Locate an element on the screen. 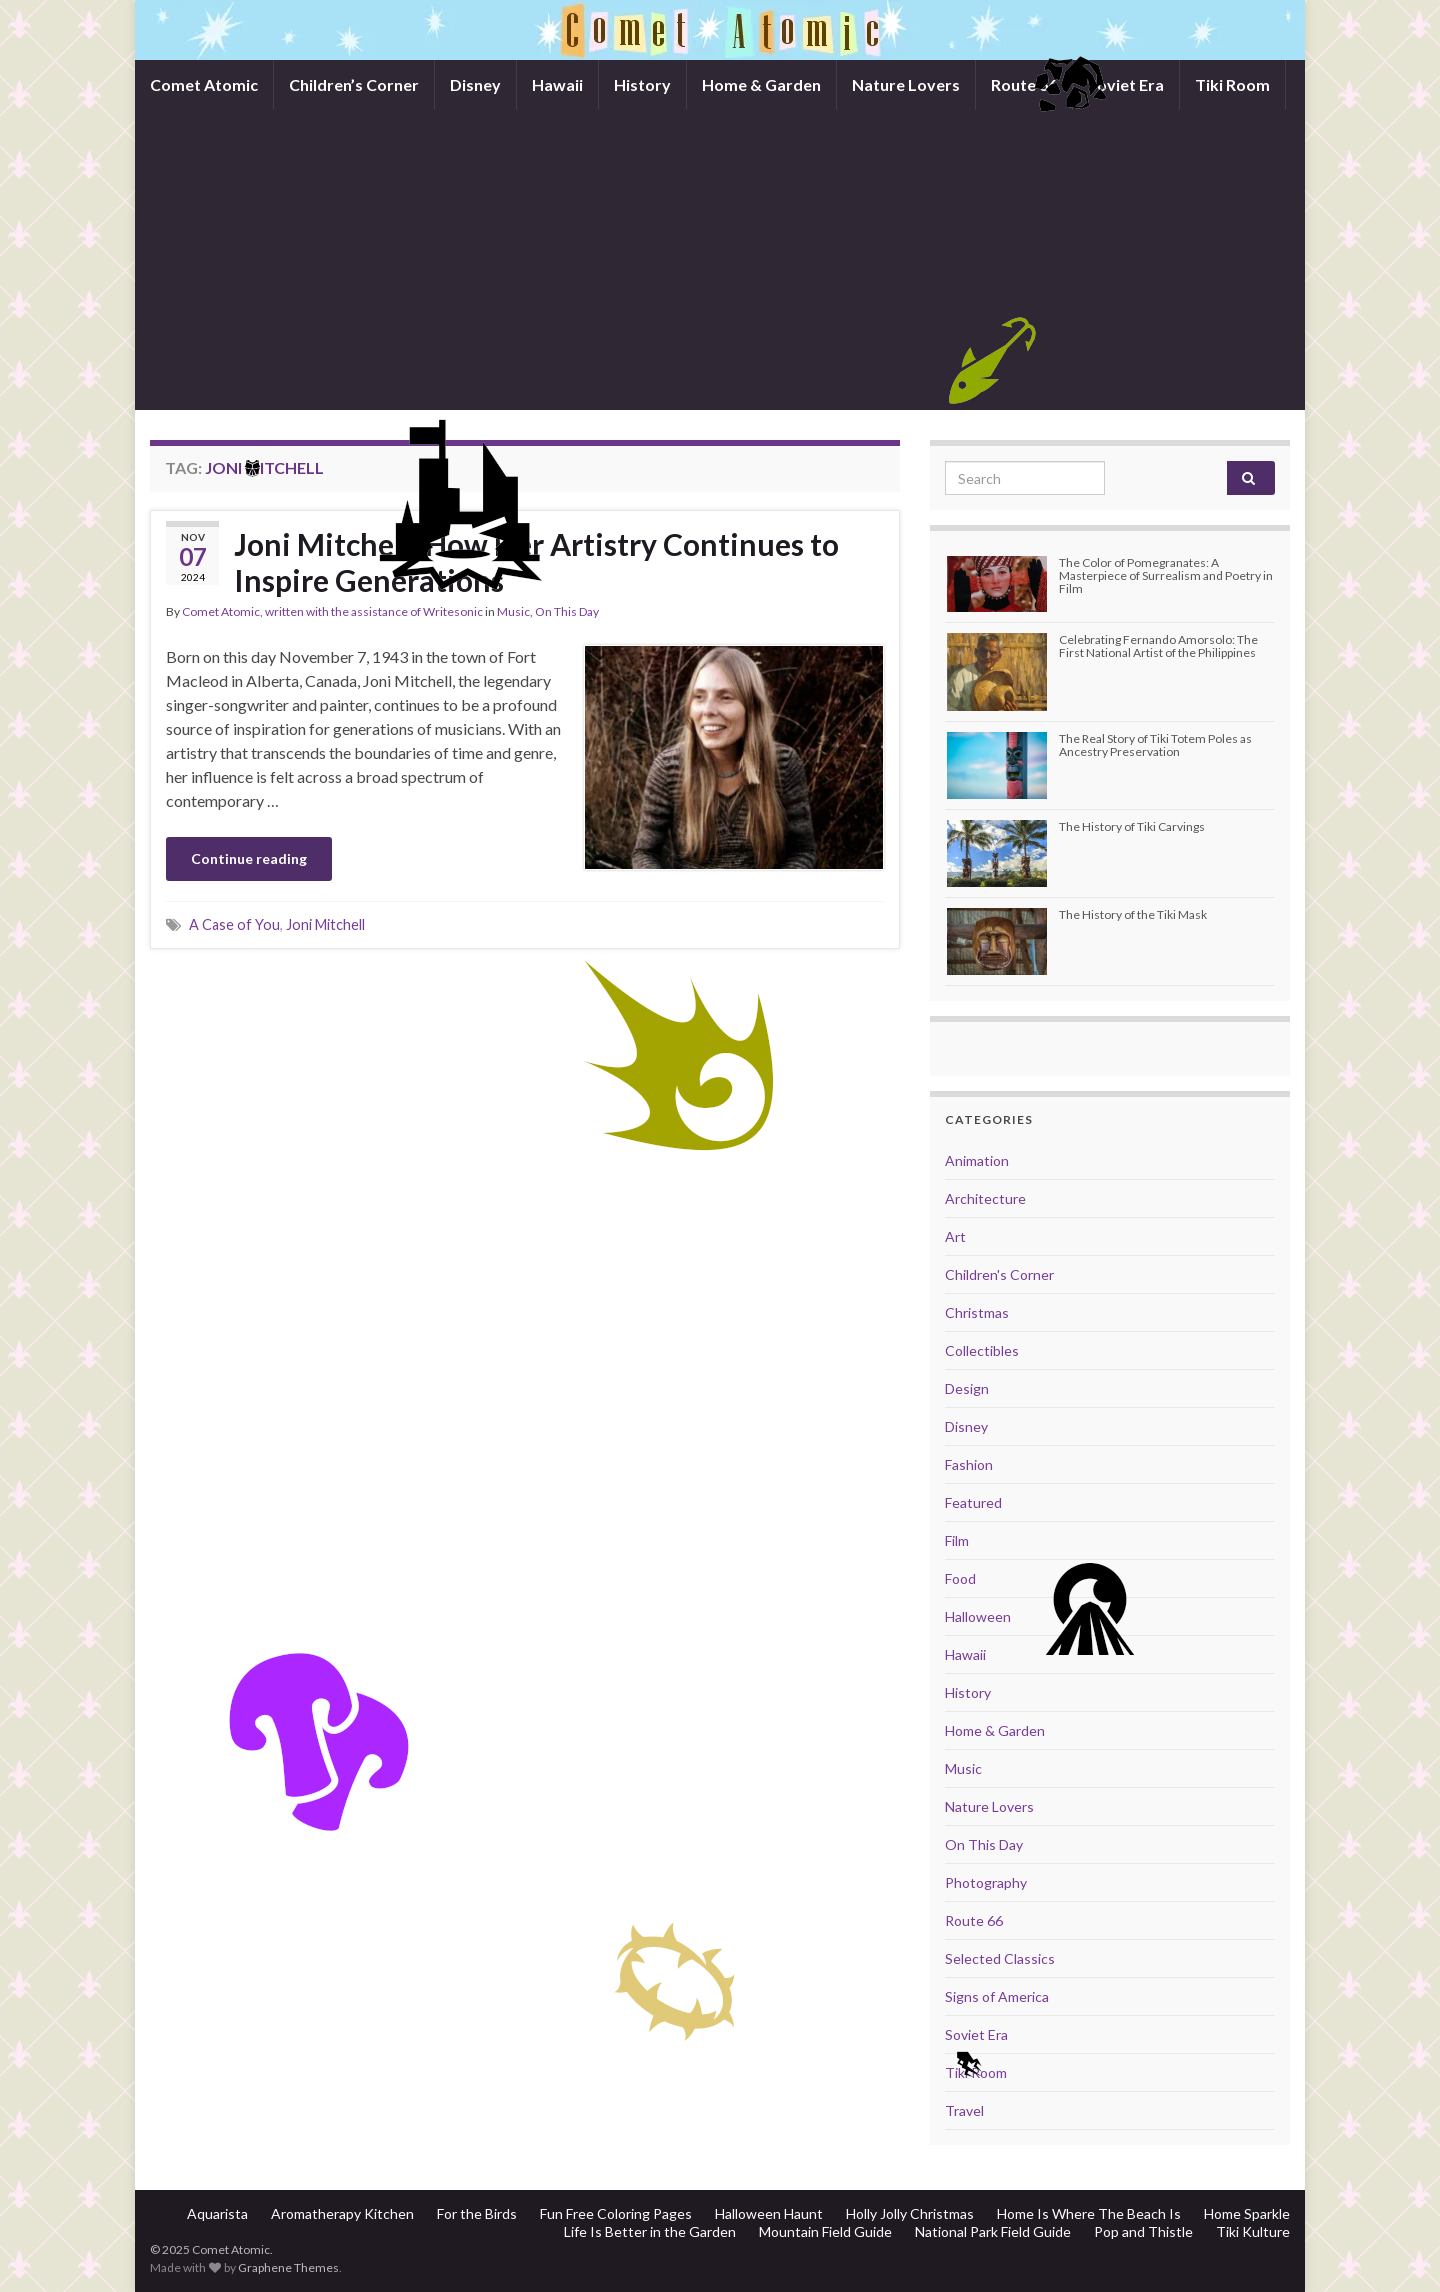  indicates a severe thunderstorm warning is located at coordinates (969, 2064).